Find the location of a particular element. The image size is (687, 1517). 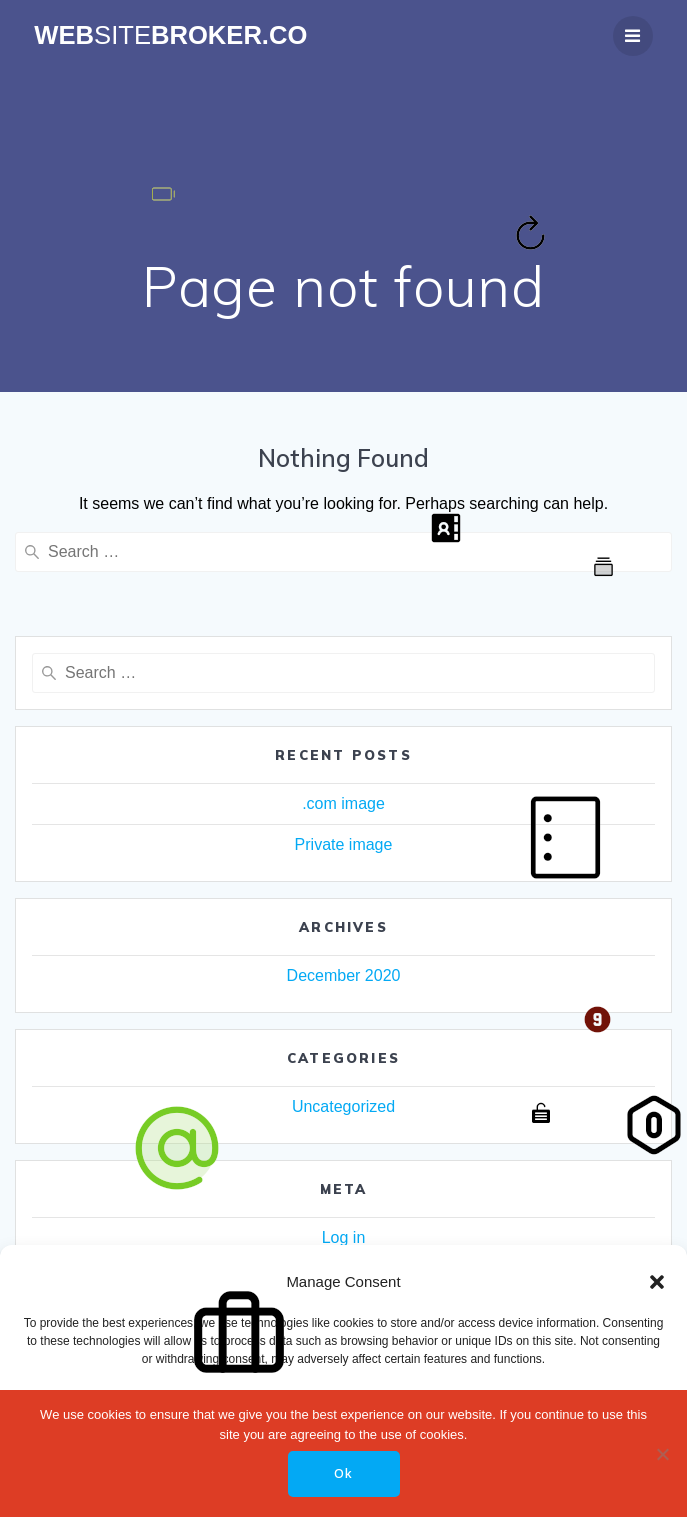

unlocked or unsecured state is located at coordinates (541, 1114).